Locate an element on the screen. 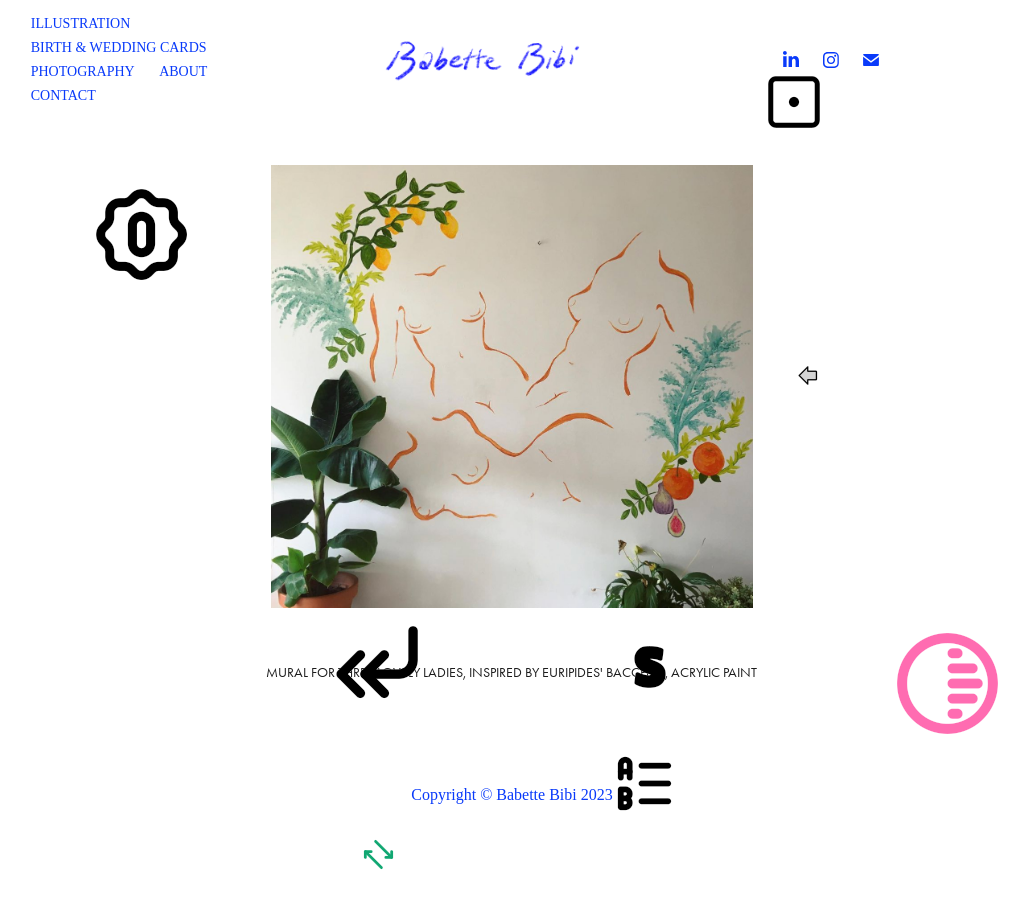 Image resolution: width=1024 pixels, height=905 pixels. go back to the previous screen is located at coordinates (808, 375).